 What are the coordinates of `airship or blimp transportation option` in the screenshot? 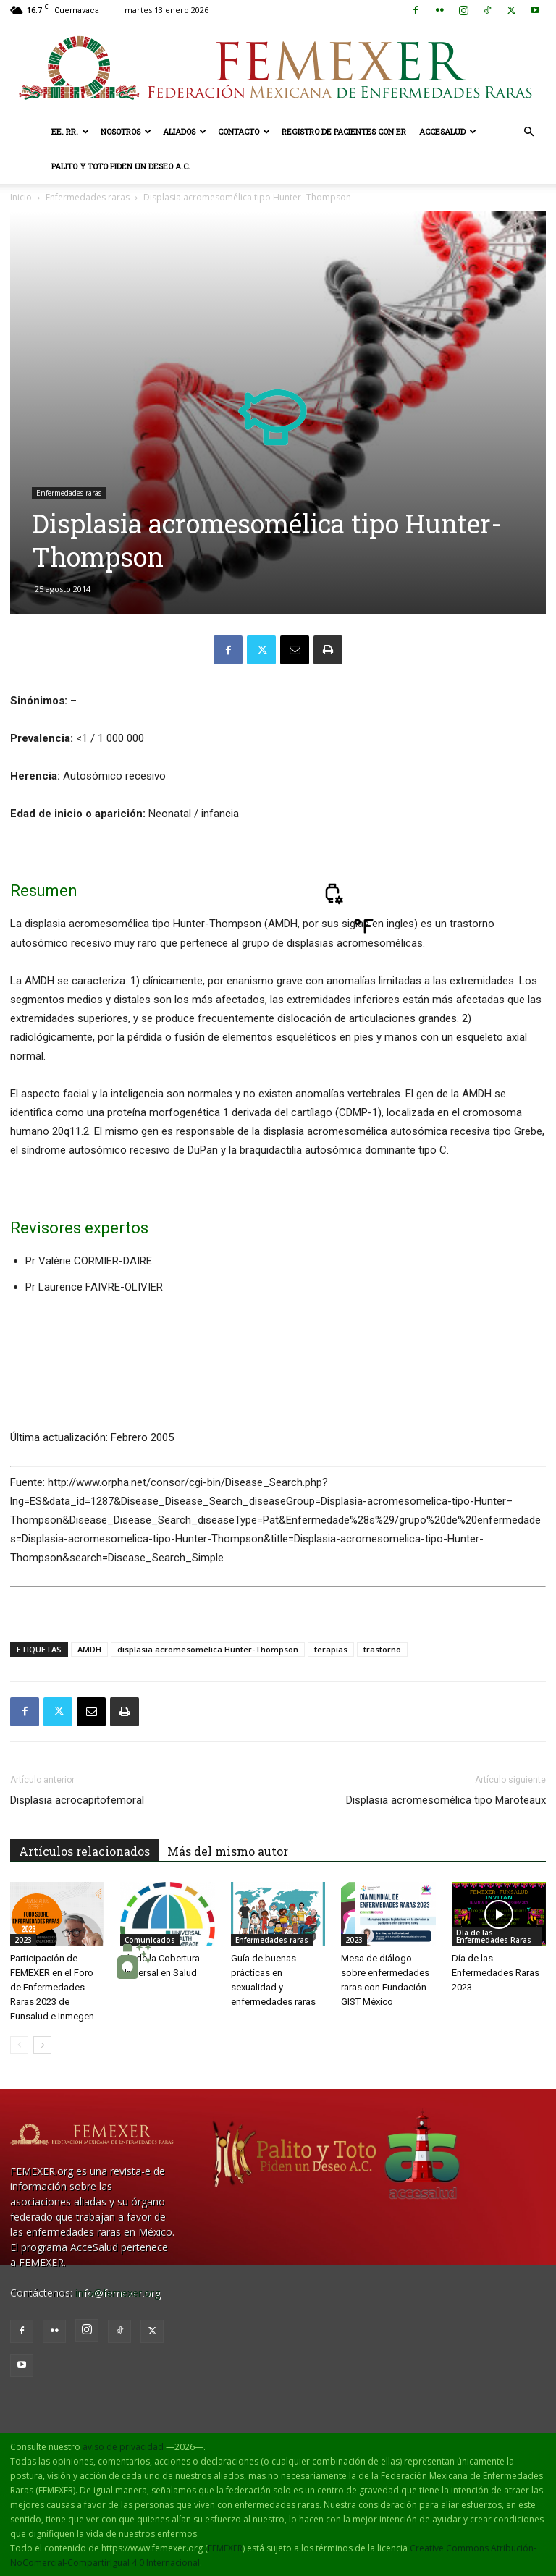 It's located at (272, 417).